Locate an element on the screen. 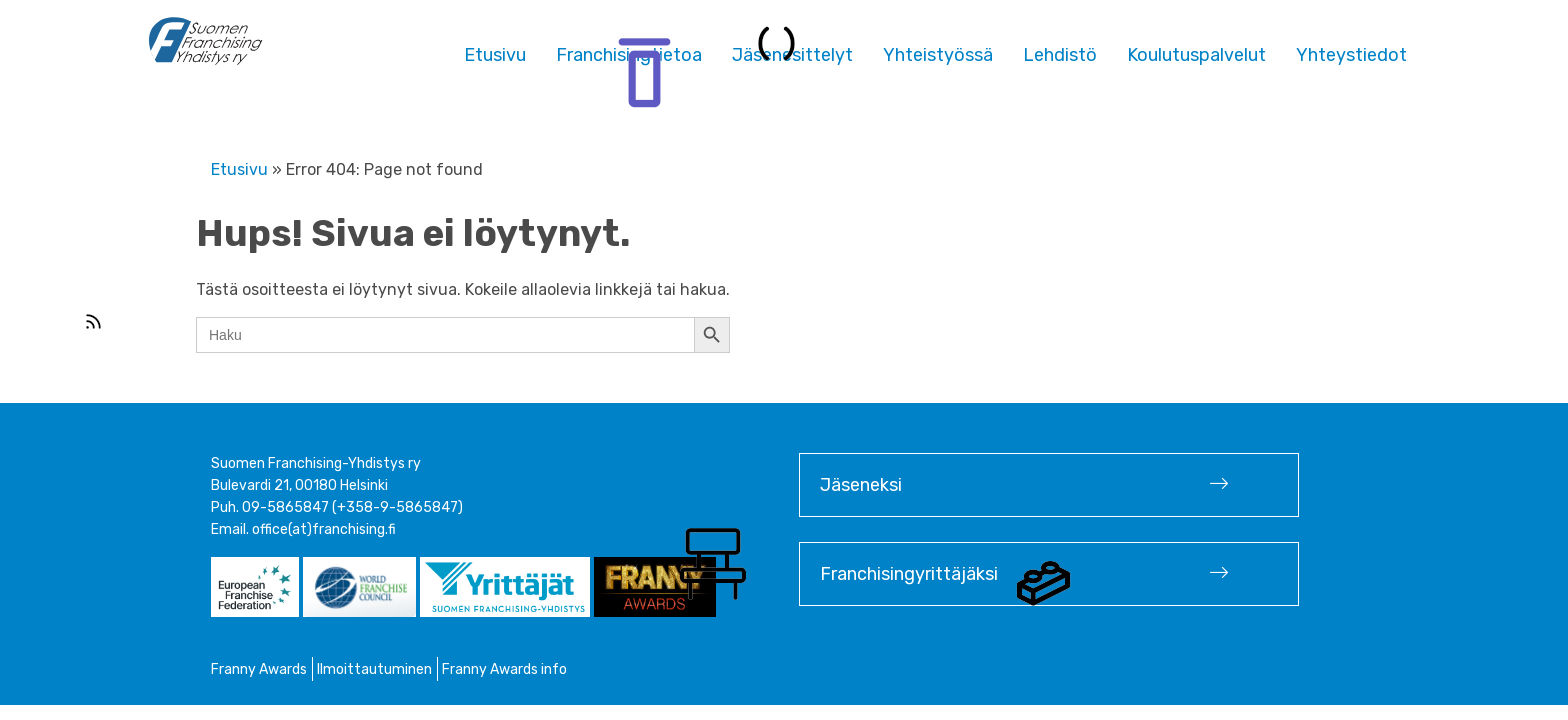  access building blocks or modular components is located at coordinates (1043, 582).